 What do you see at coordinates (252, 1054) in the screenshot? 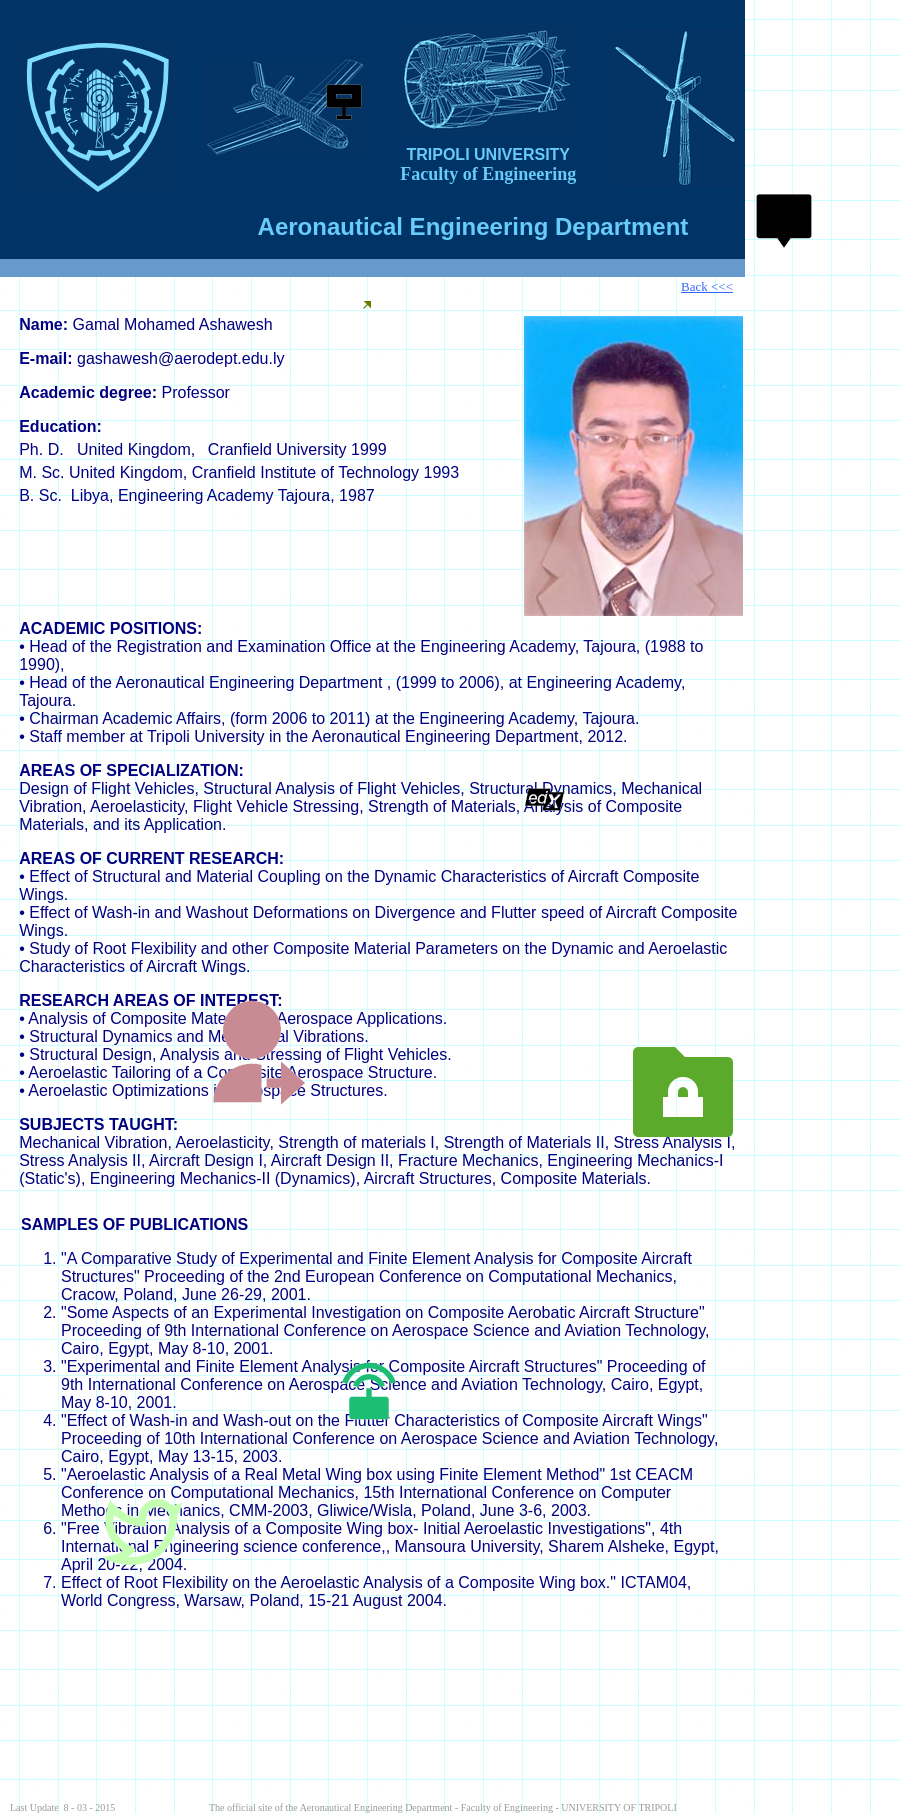
I see `share user profile with others` at bounding box center [252, 1054].